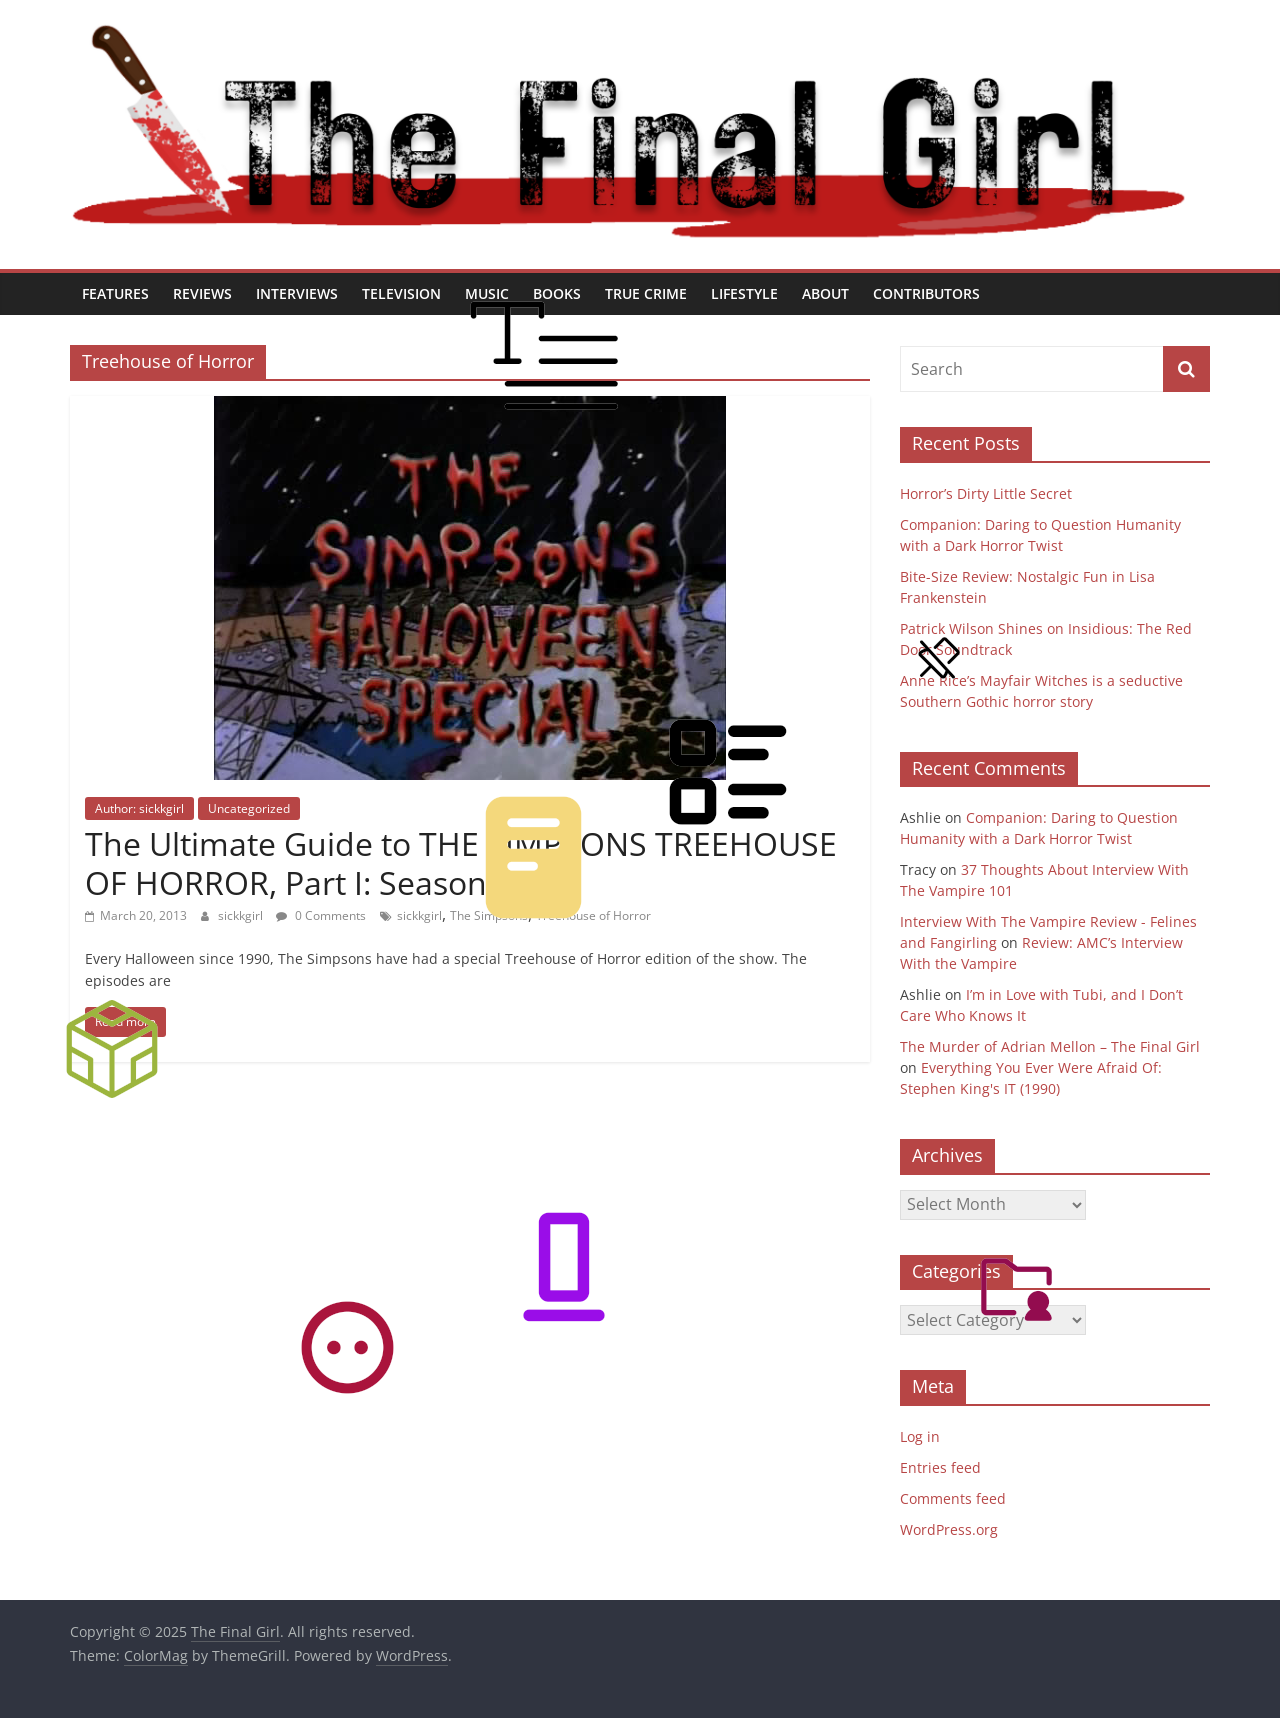  I want to click on access user profile folder, so click(1016, 1285).